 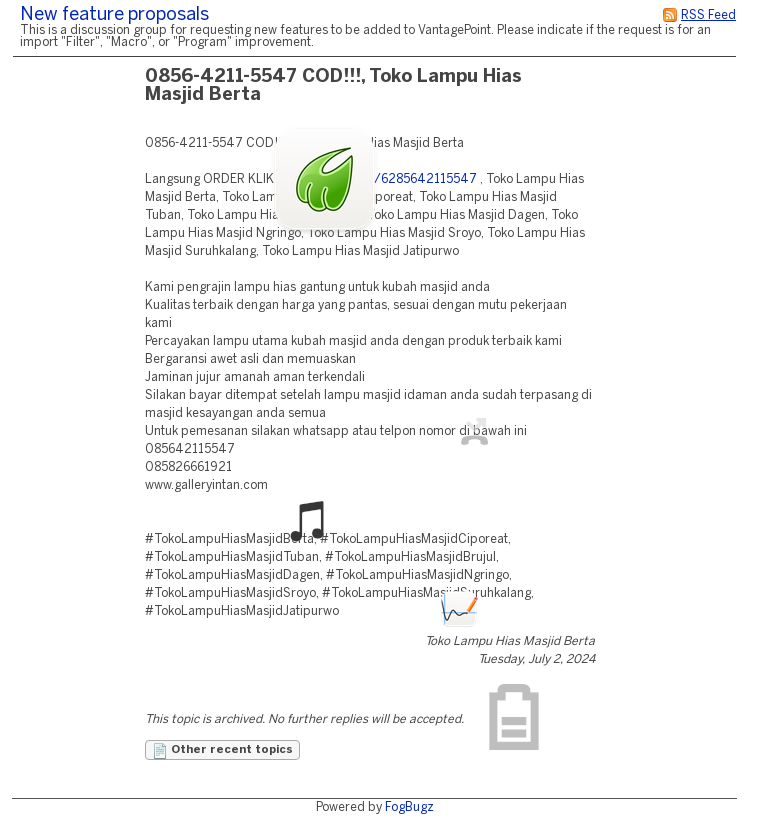 I want to click on indicates a missed phone call, so click(x=474, y=429).